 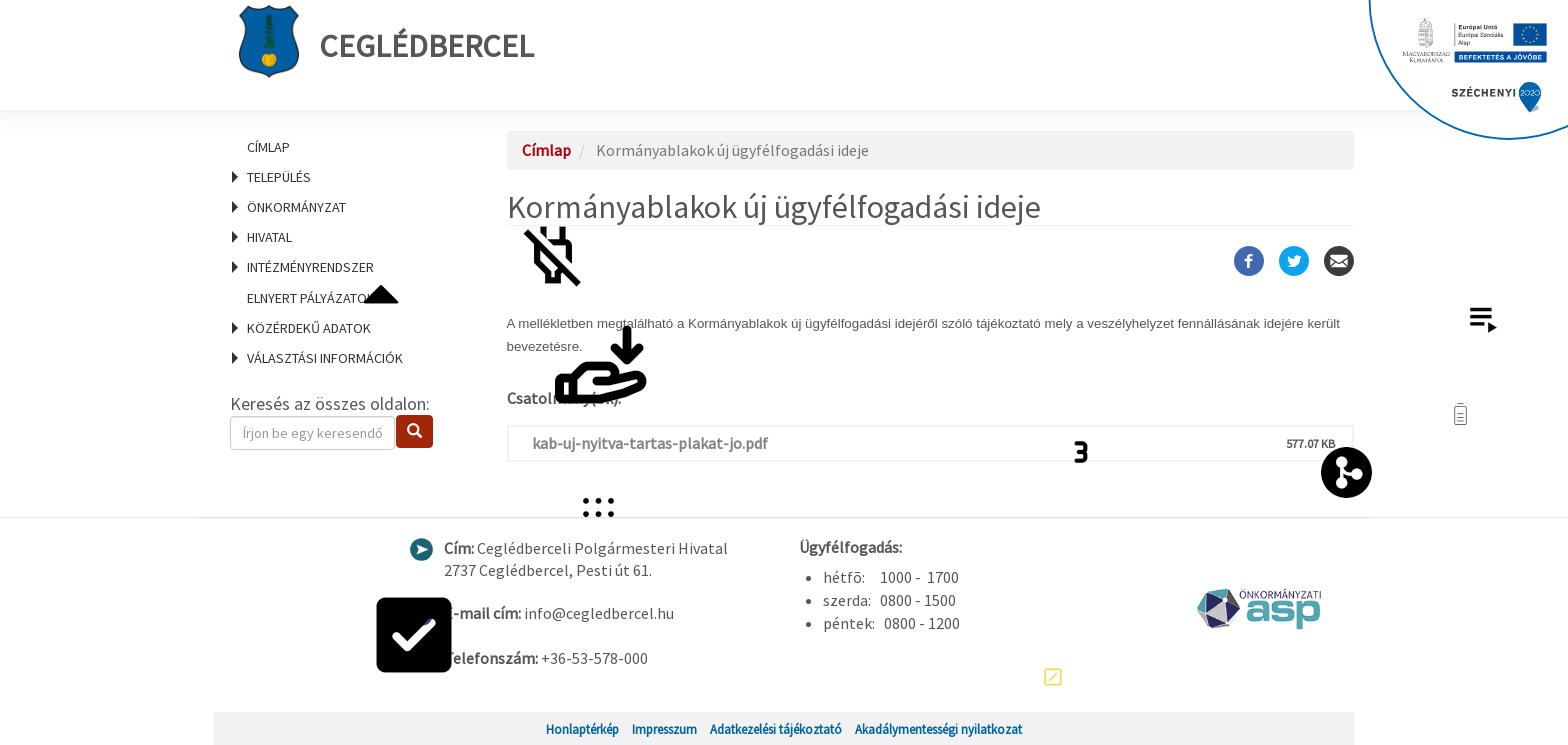 I want to click on receive or accept an incoming item, so click(x=603, y=369).